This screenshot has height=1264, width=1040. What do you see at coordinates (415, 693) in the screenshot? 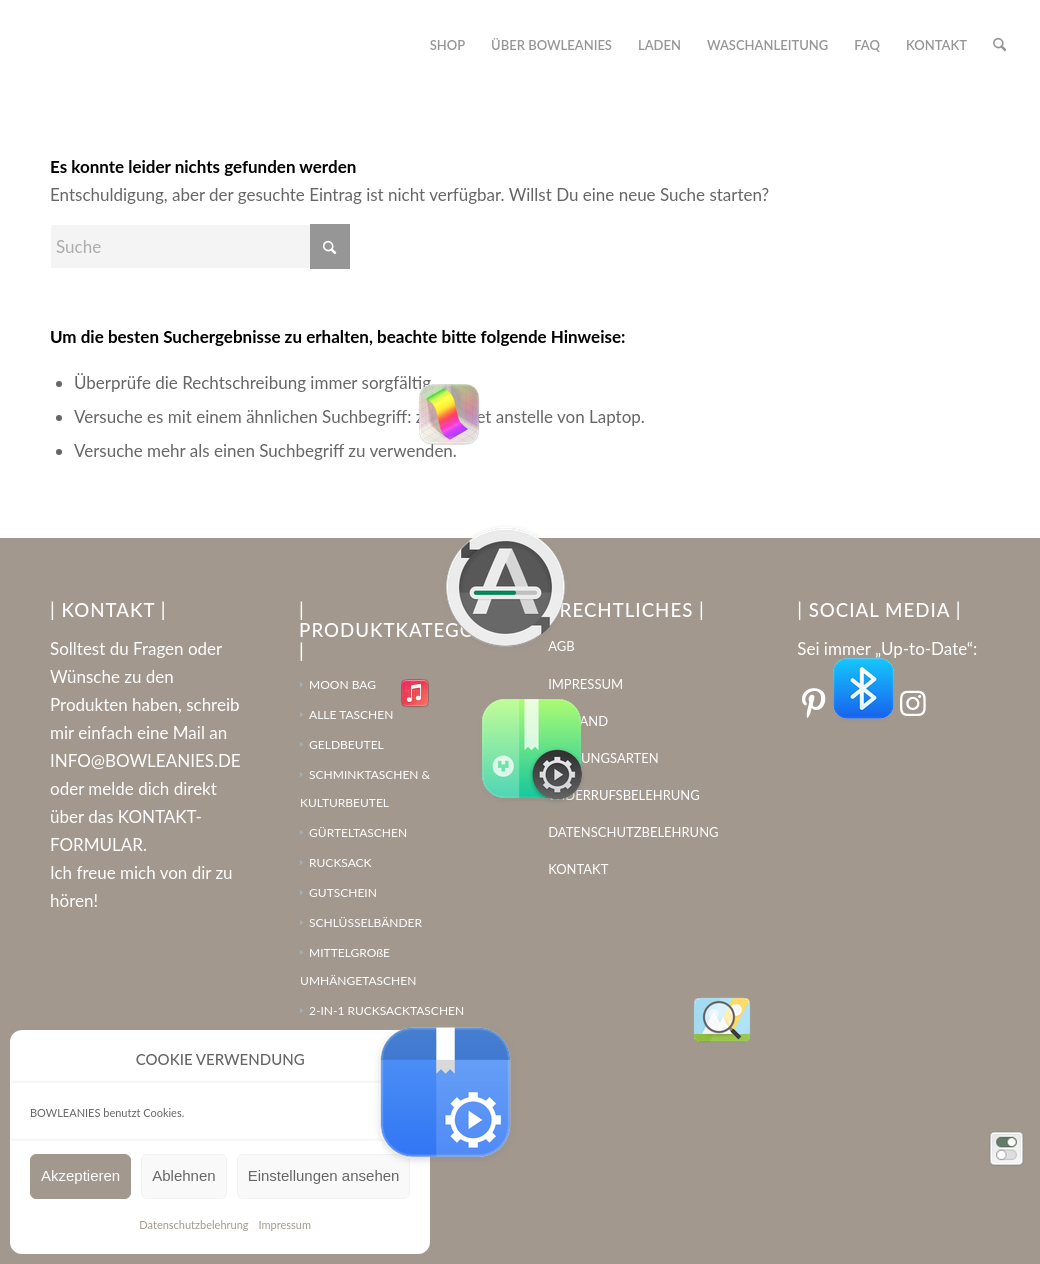
I see `open the music player app` at bounding box center [415, 693].